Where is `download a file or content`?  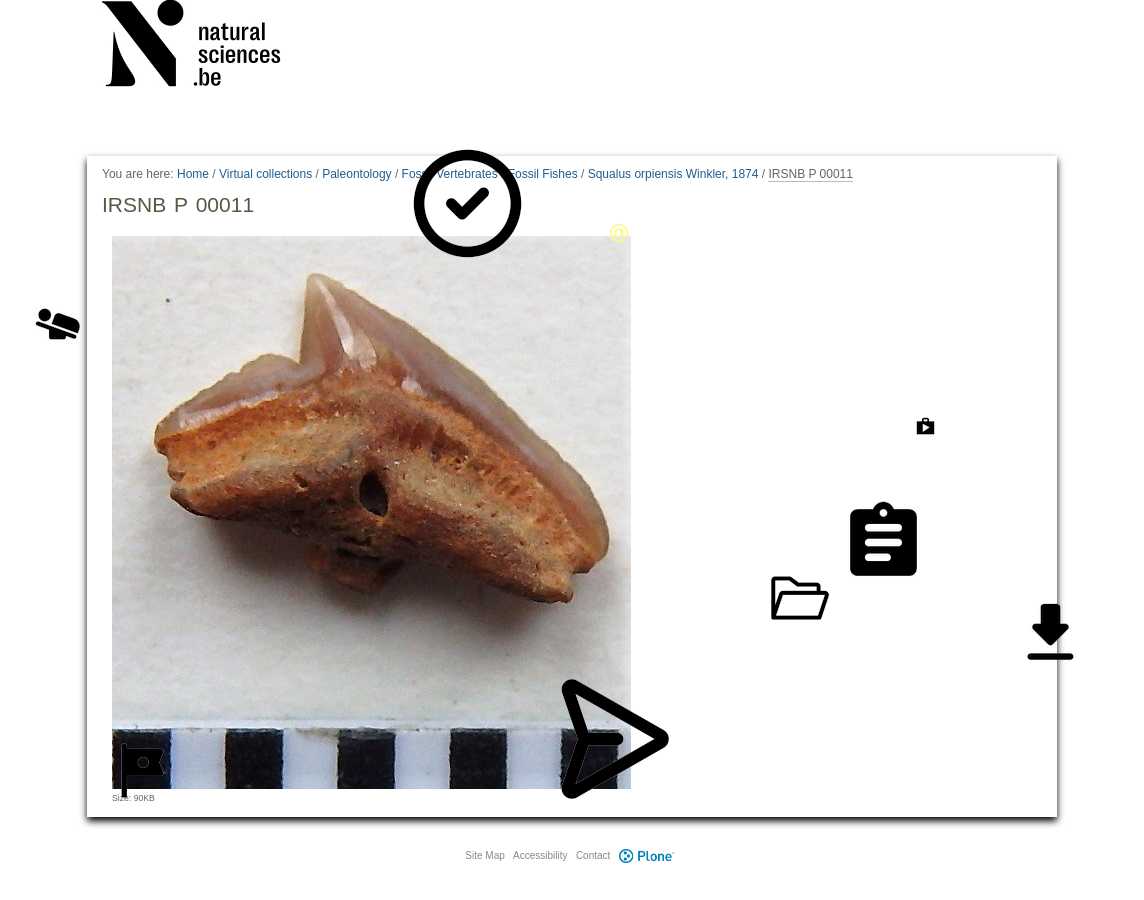
download a file or content is located at coordinates (1050, 633).